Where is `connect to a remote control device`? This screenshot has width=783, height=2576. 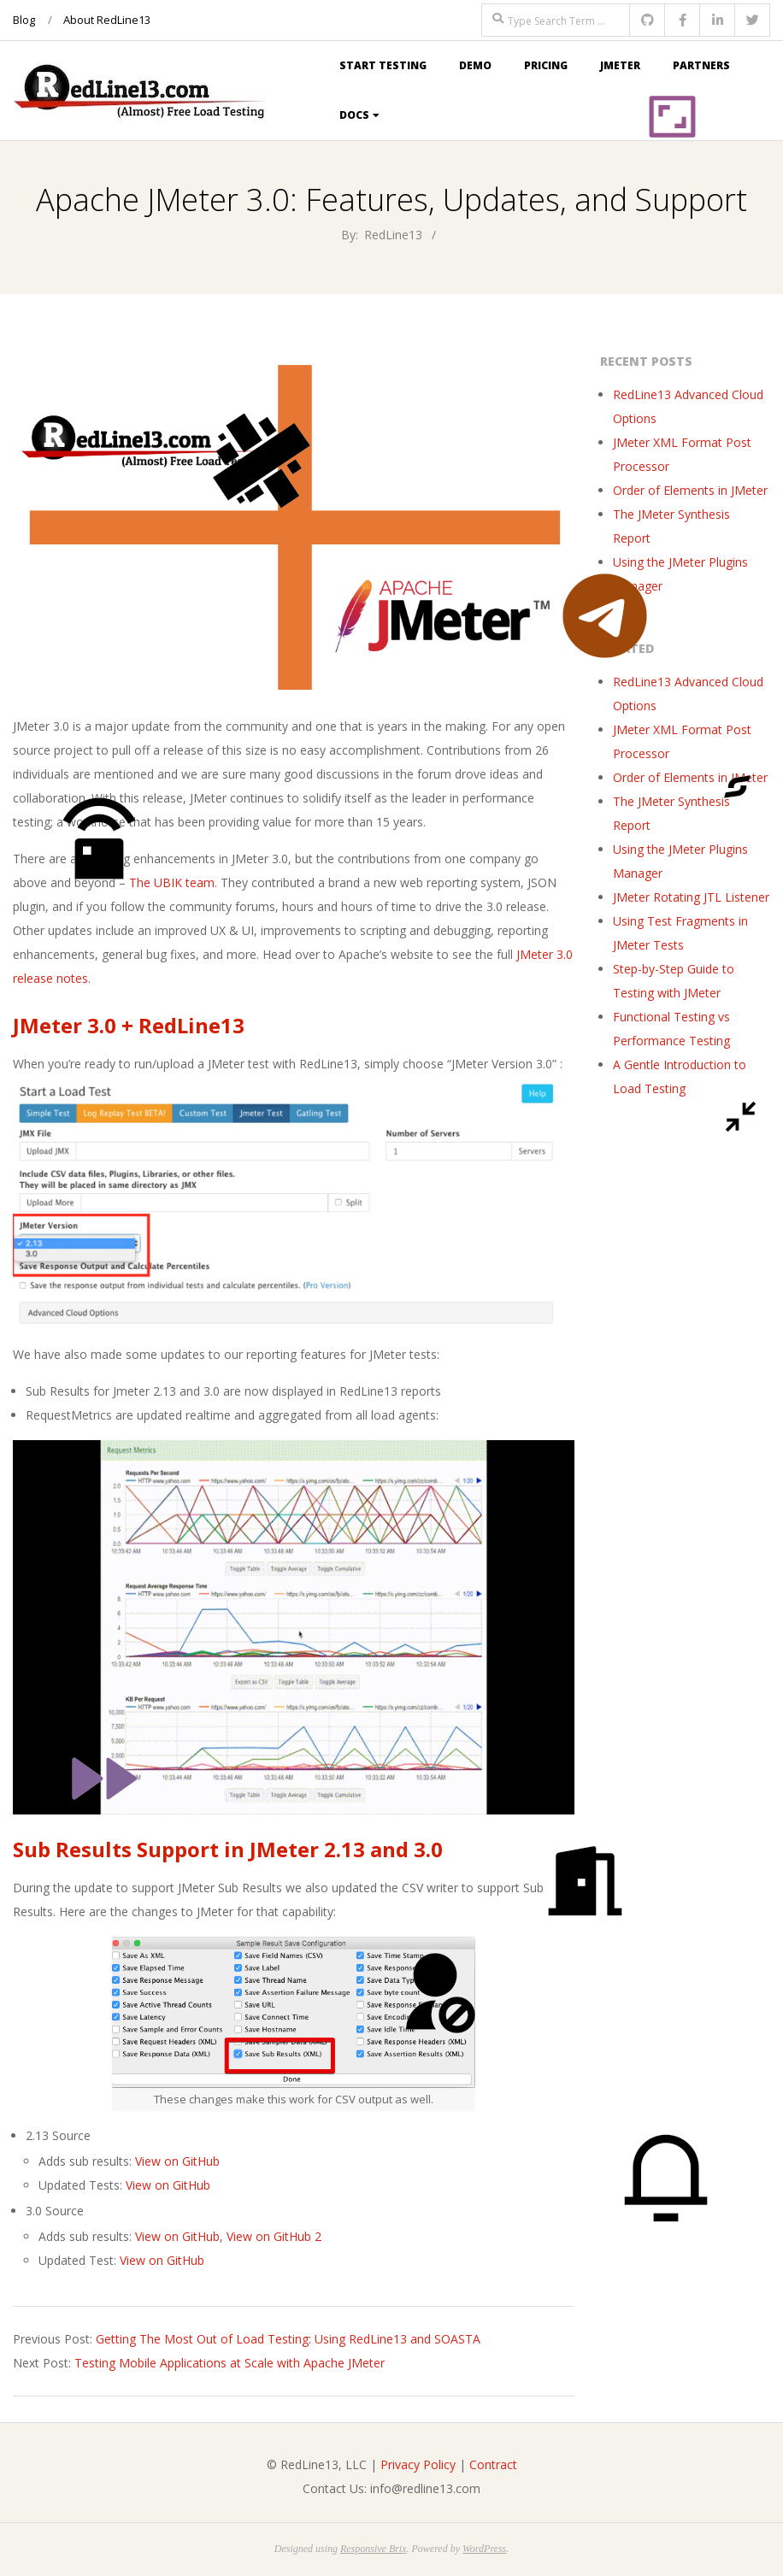
connect to a remote control device is located at coordinates (99, 838).